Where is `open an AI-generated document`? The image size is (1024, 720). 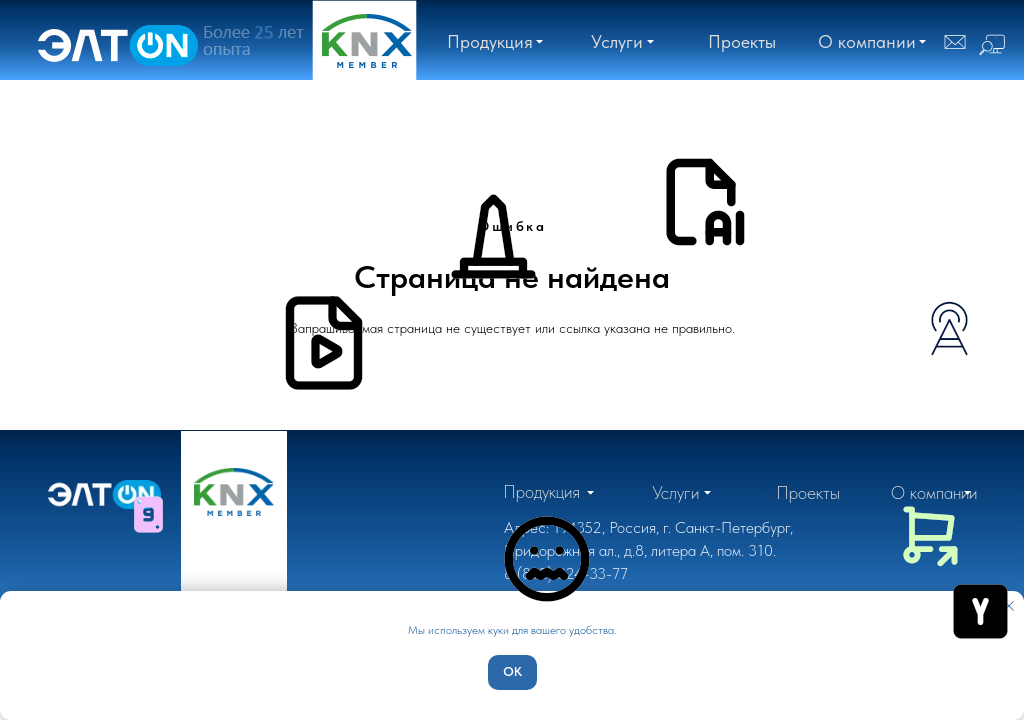 open an AI-generated document is located at coordinates (701, 202).